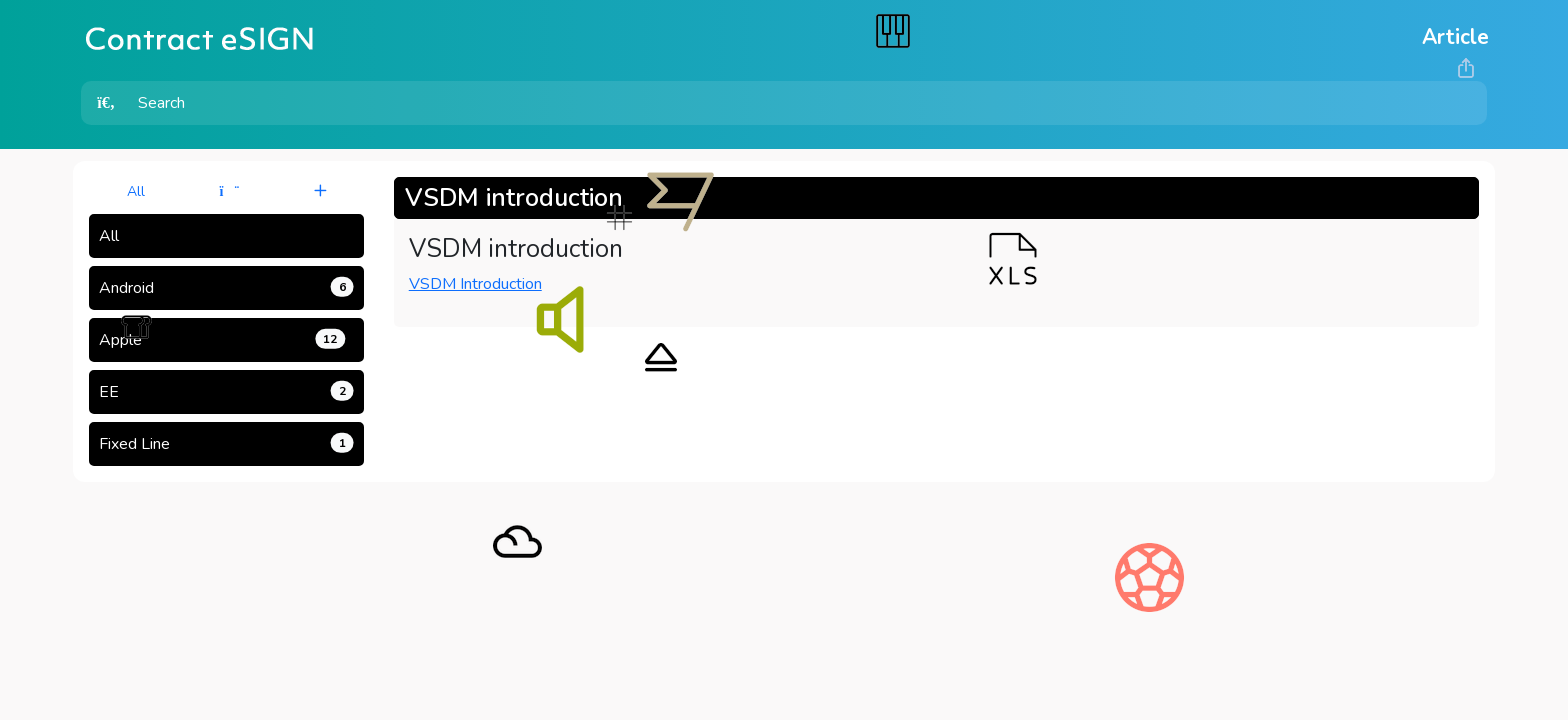 The image size is (1568, 720). What do you see at coordinates (1013, 261) in the screenshot?
I see `open or view an excel spreadsheet file` at bounding box center [1013, 261].